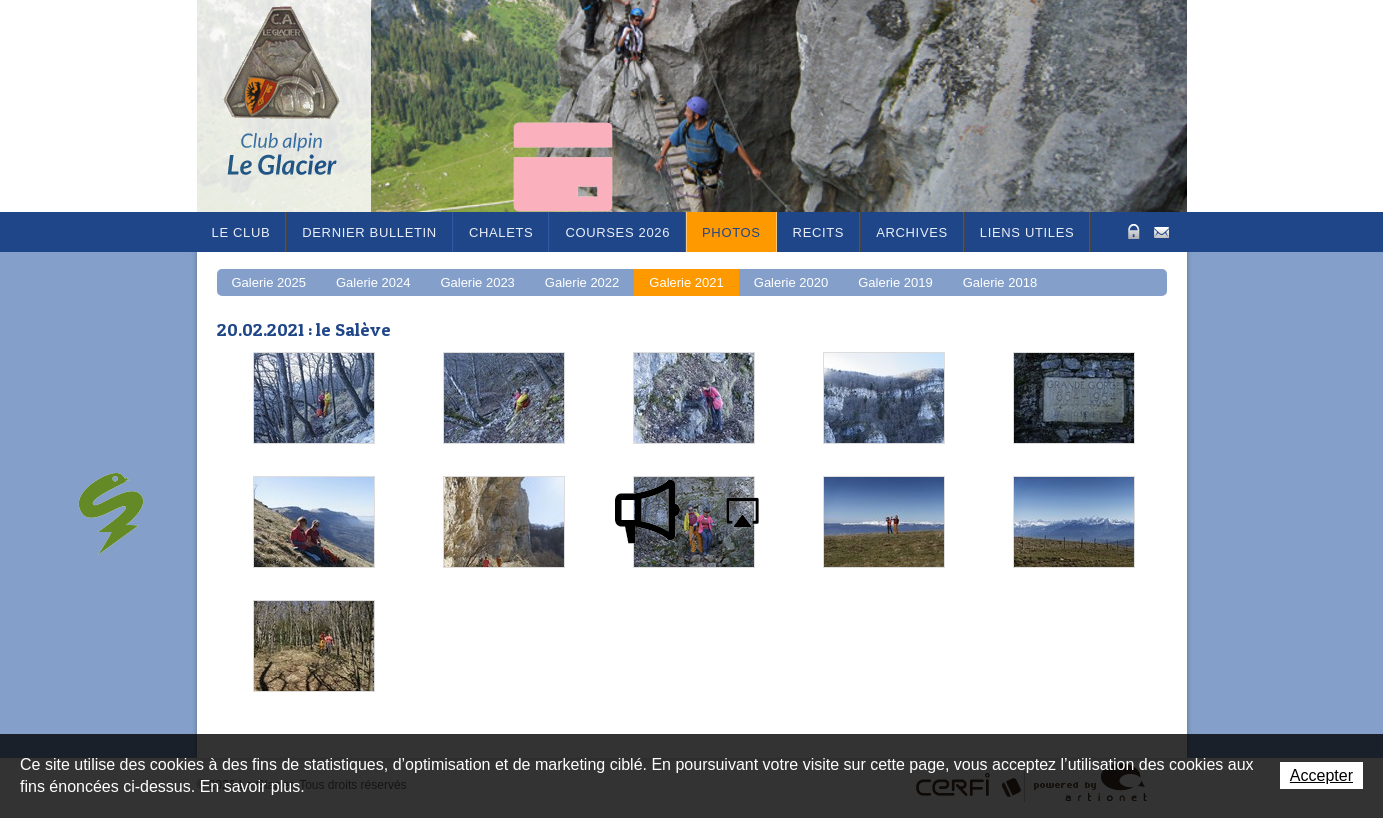 The height and width of the screenshot is (818, 1383). What do you see at coordinates (645, 510) in the screenshot?
I see `make an announcement or broadcast` at bounding box center [645, 510].